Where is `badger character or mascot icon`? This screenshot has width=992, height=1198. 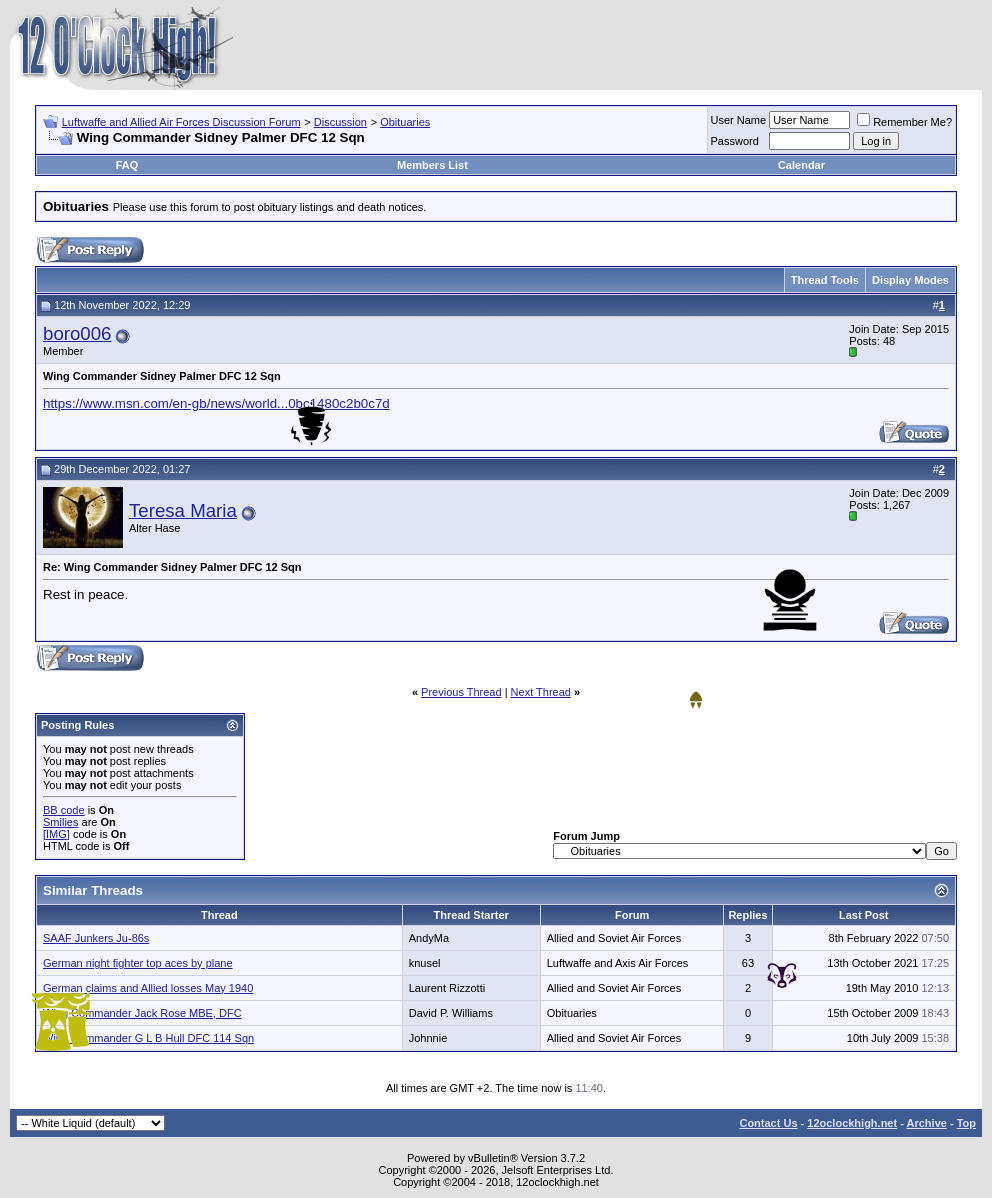 badger character or mascot icon is located at coordinates (782, 975).